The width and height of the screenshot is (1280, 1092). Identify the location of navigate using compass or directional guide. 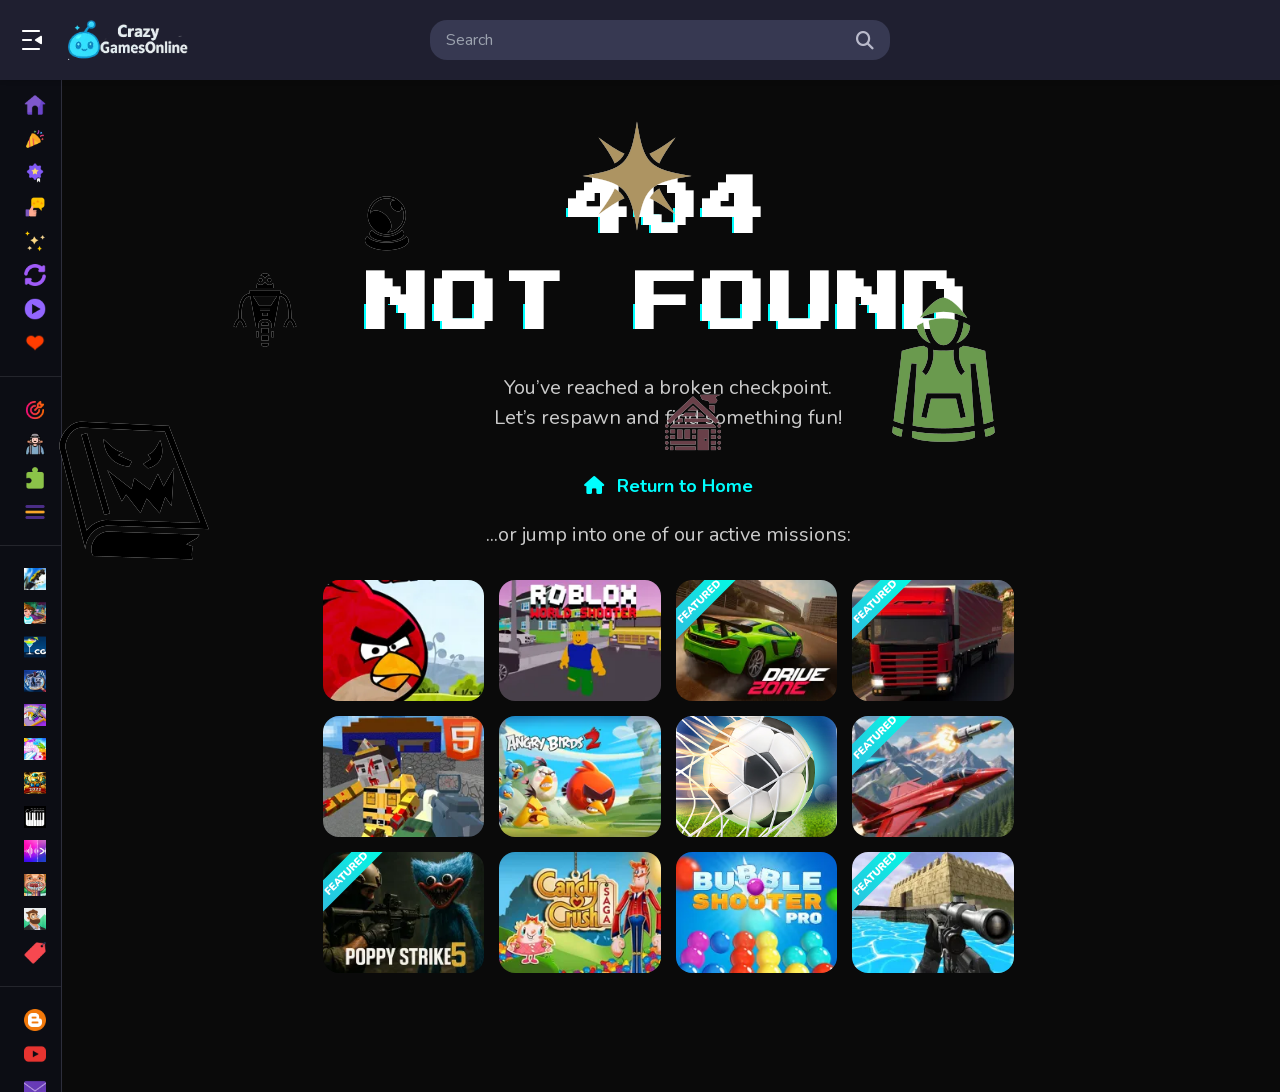
(637, 176).